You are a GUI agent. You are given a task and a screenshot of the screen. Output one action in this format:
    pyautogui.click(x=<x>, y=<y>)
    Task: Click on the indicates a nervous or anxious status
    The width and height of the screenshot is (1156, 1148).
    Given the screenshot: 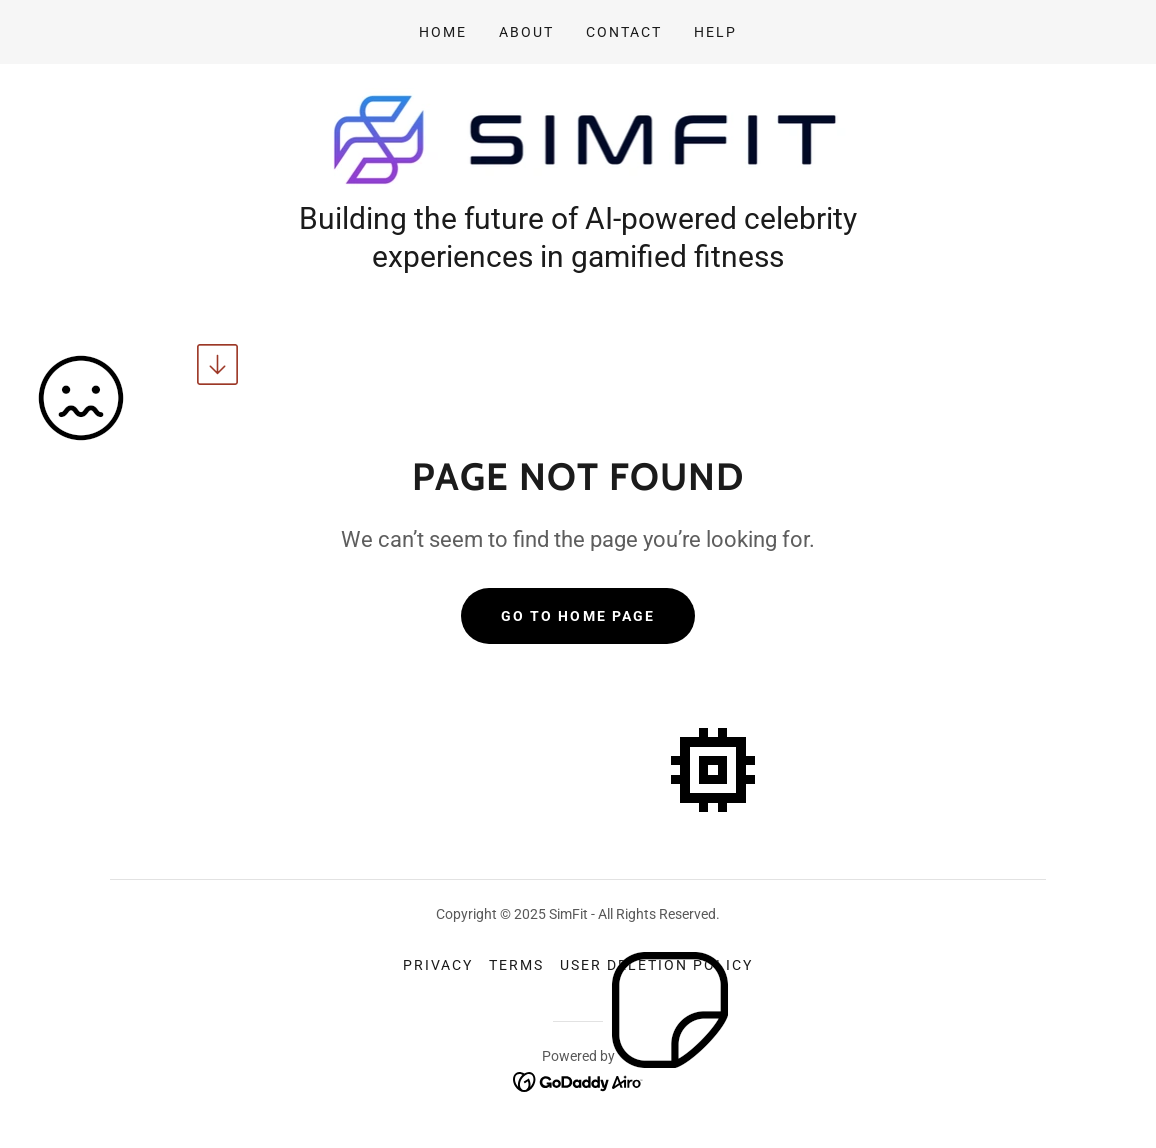 What is the action you would take?
    pyautogui.click(x=81, y=398)
    